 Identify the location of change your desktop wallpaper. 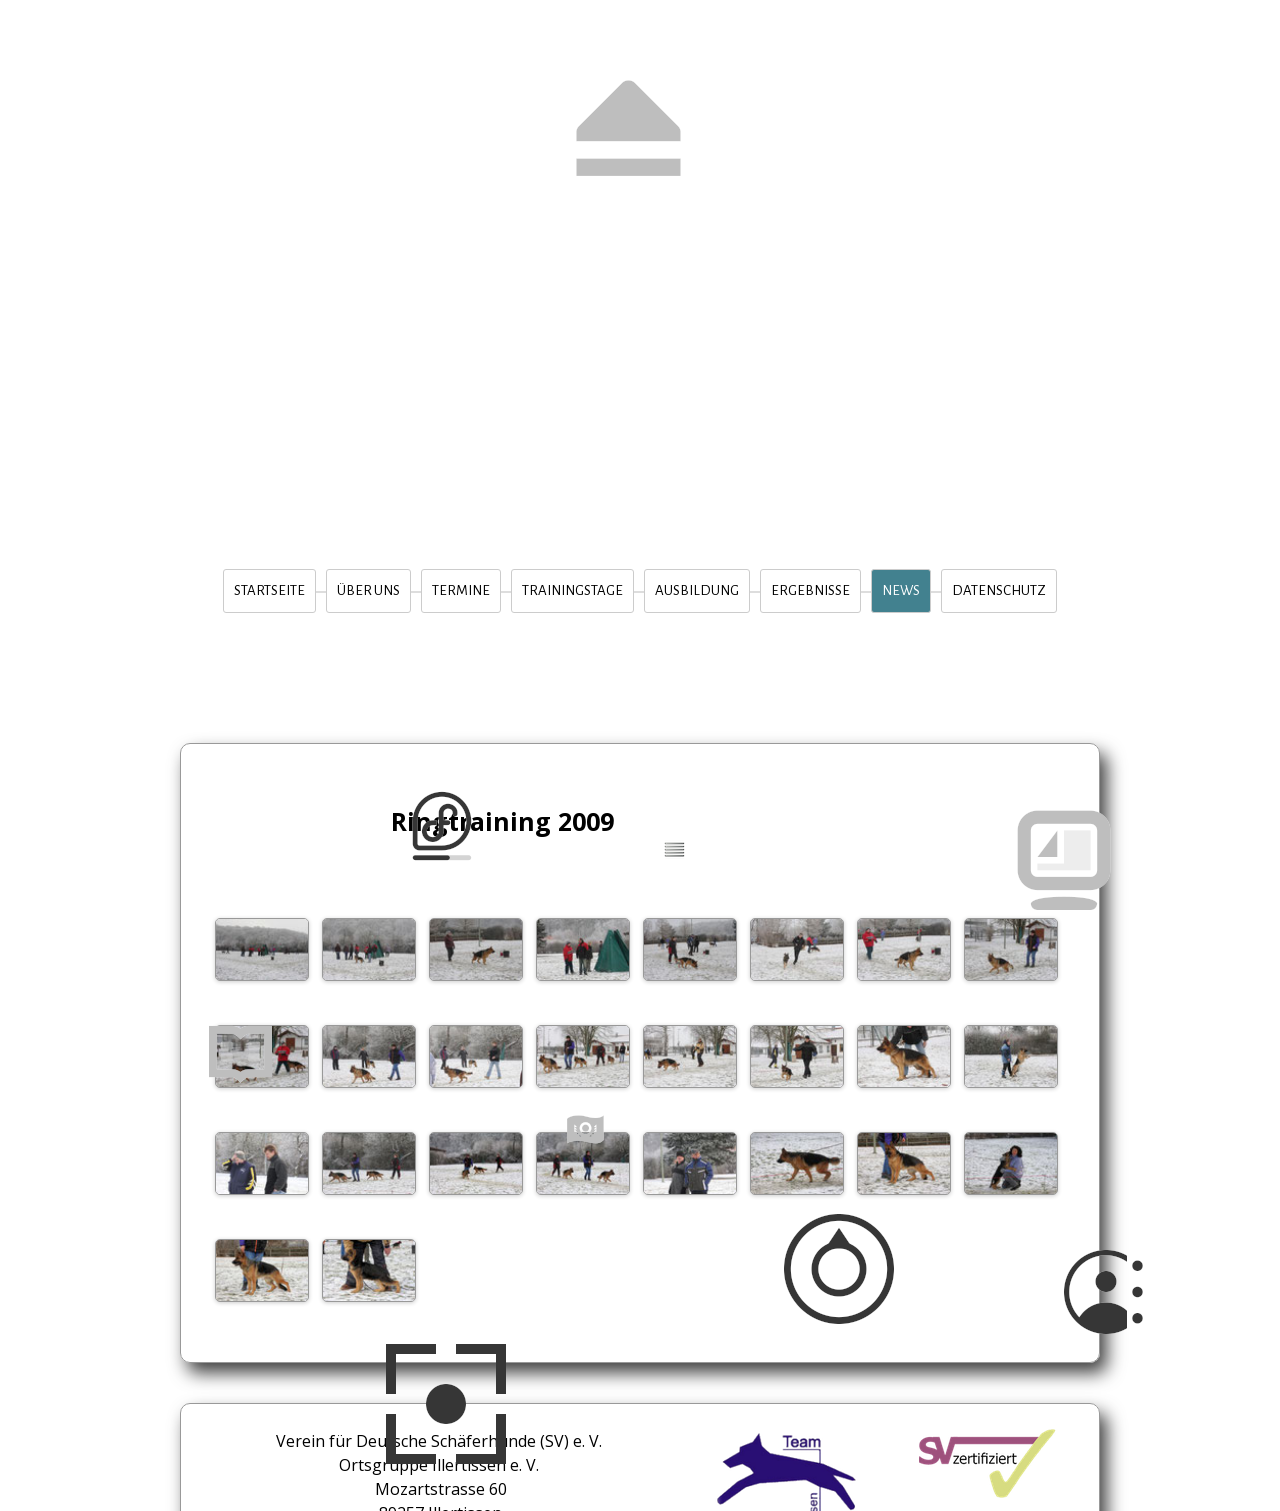
(1064, 857).